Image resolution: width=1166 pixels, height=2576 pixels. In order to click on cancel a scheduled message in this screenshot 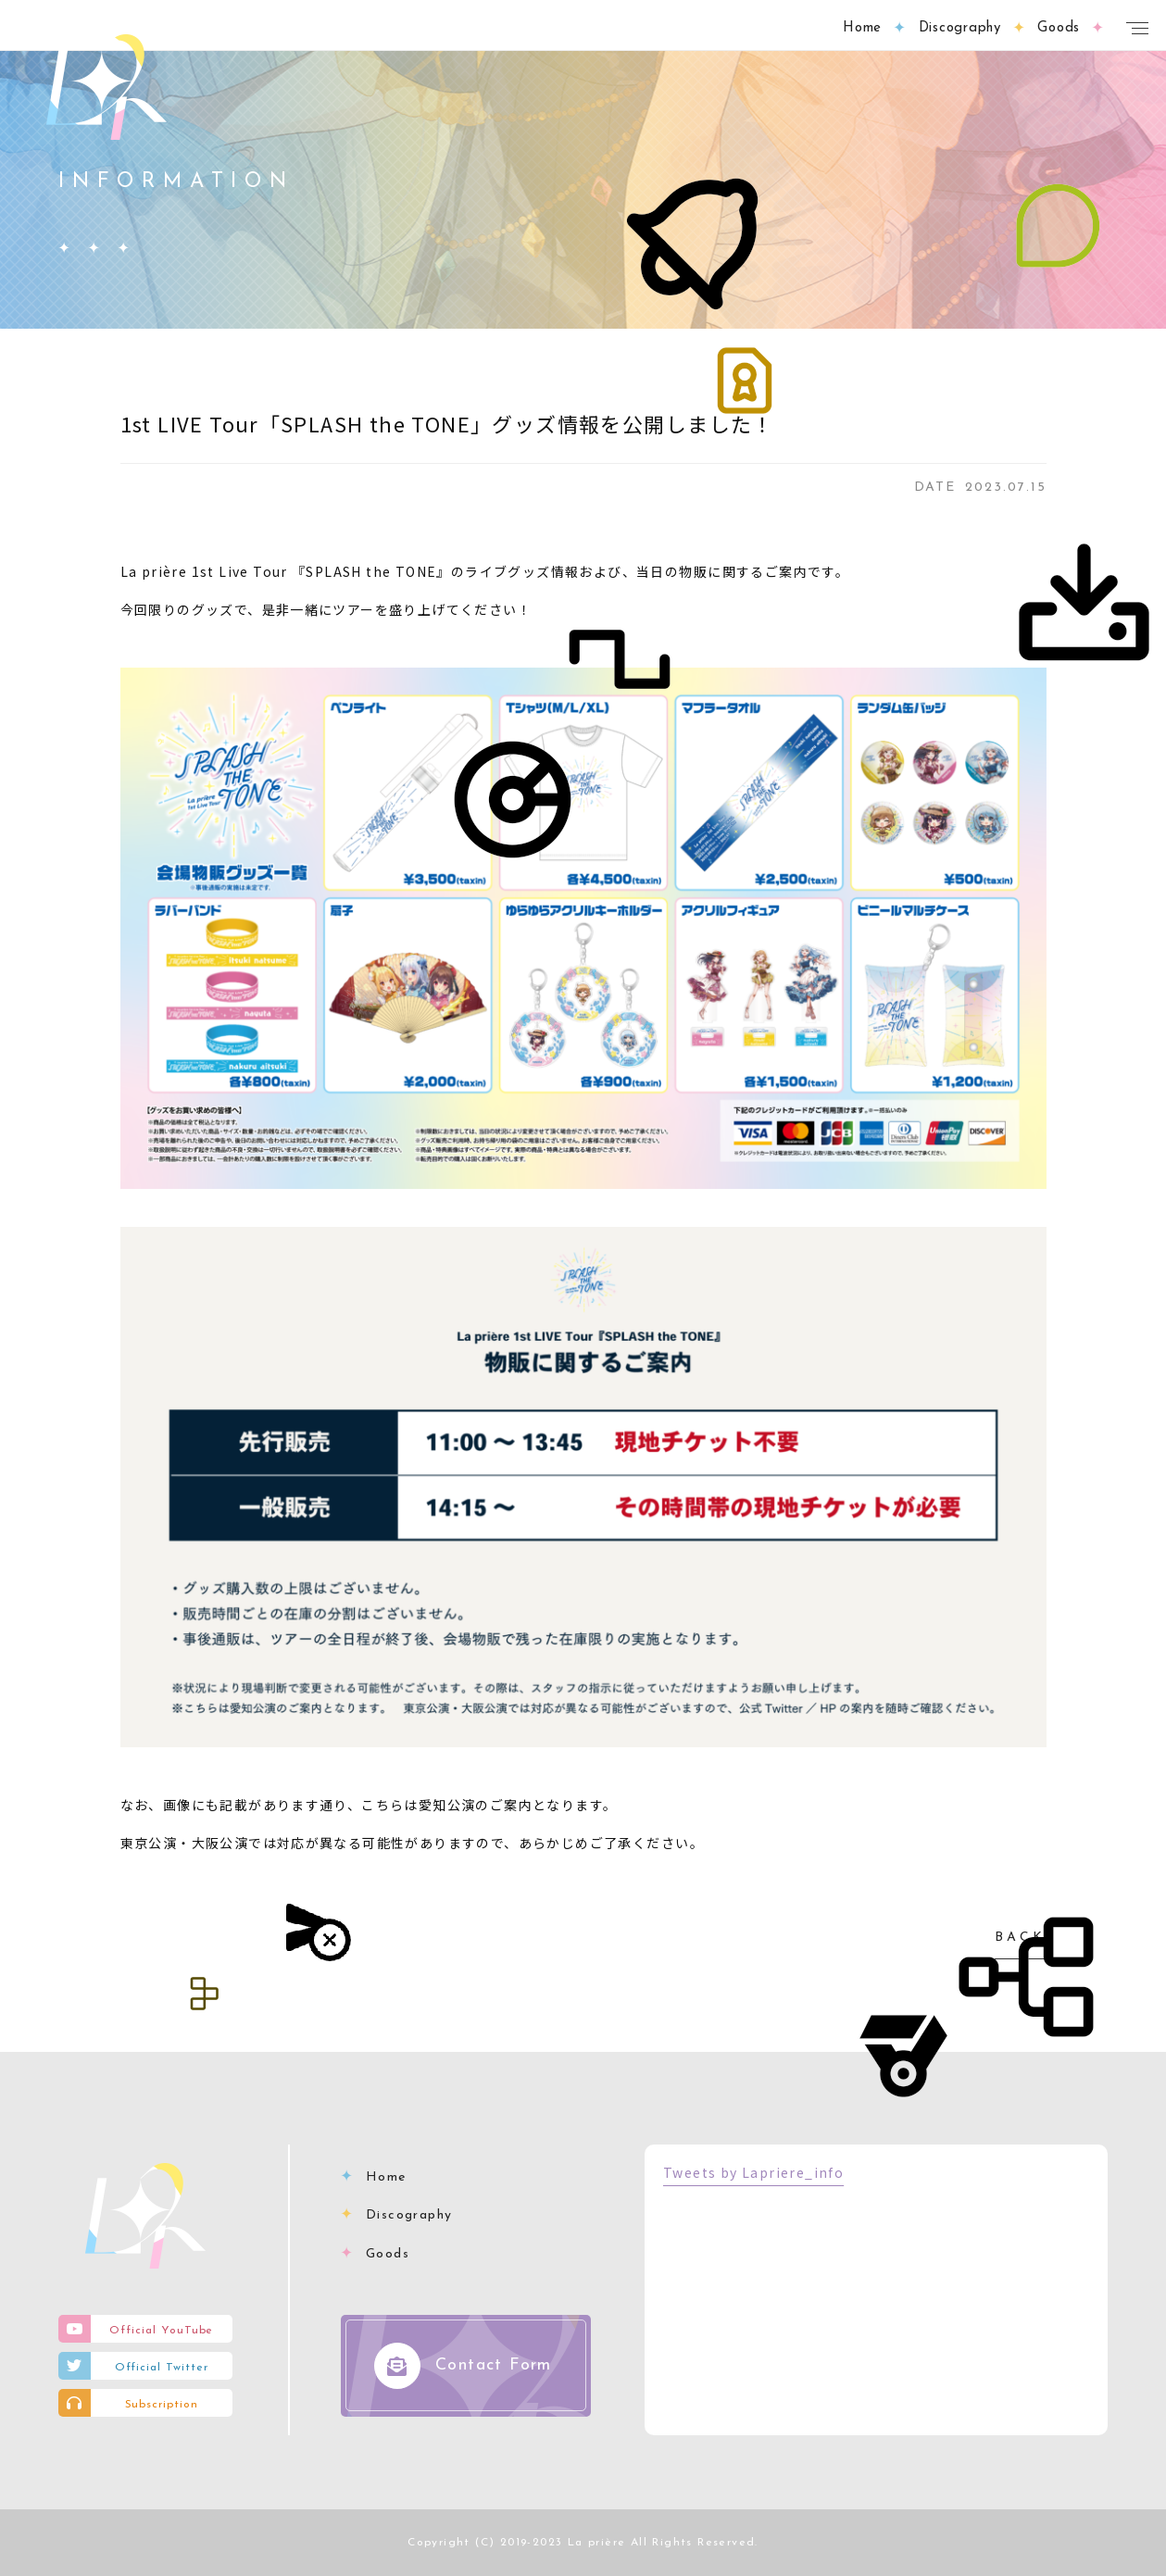, I will do `click(317, 1927)`.